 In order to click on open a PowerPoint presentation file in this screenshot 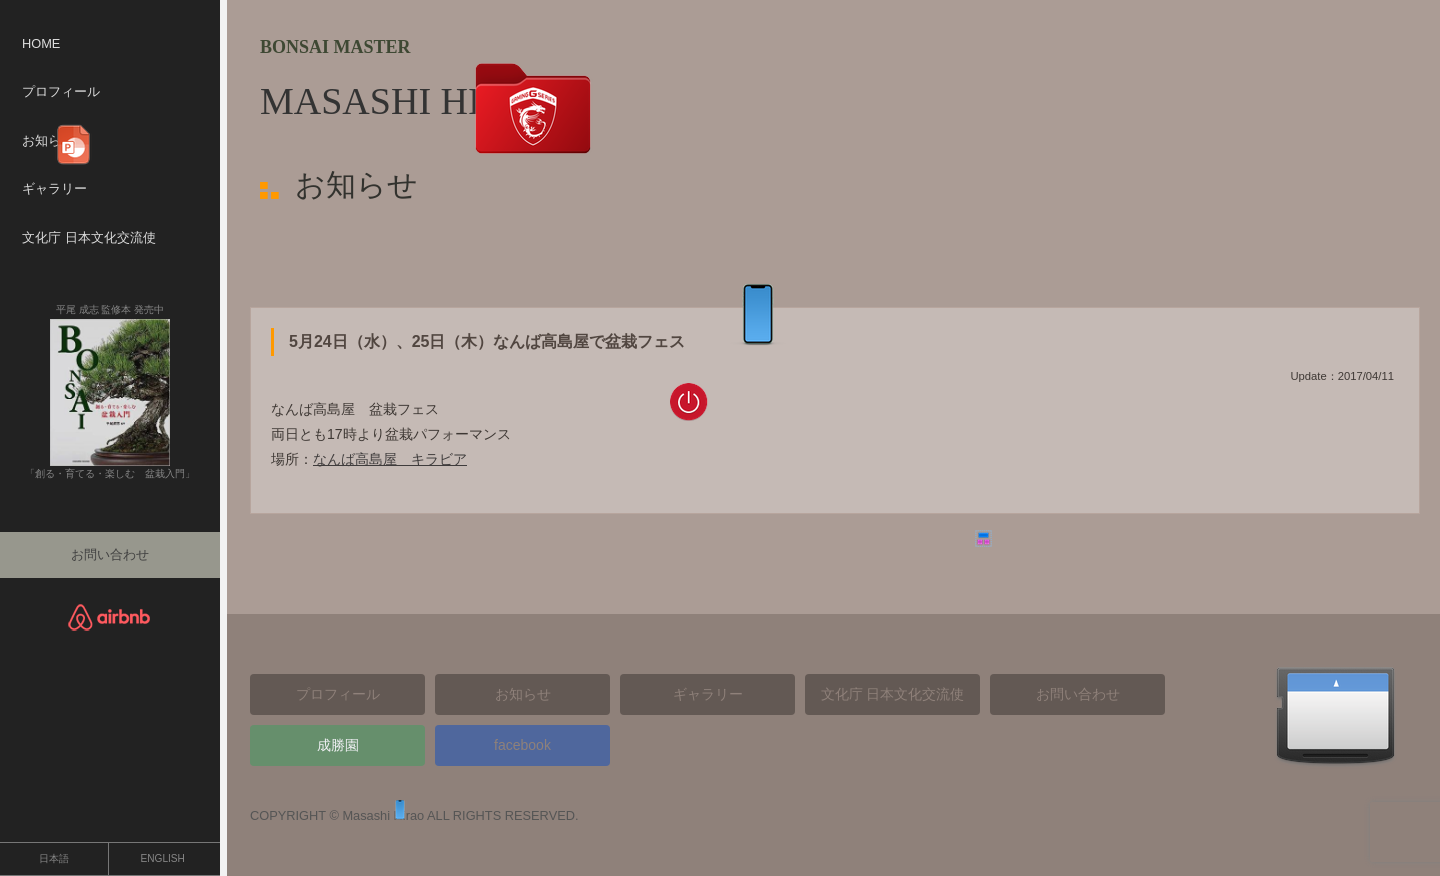, I will do `click(73, 144)`.